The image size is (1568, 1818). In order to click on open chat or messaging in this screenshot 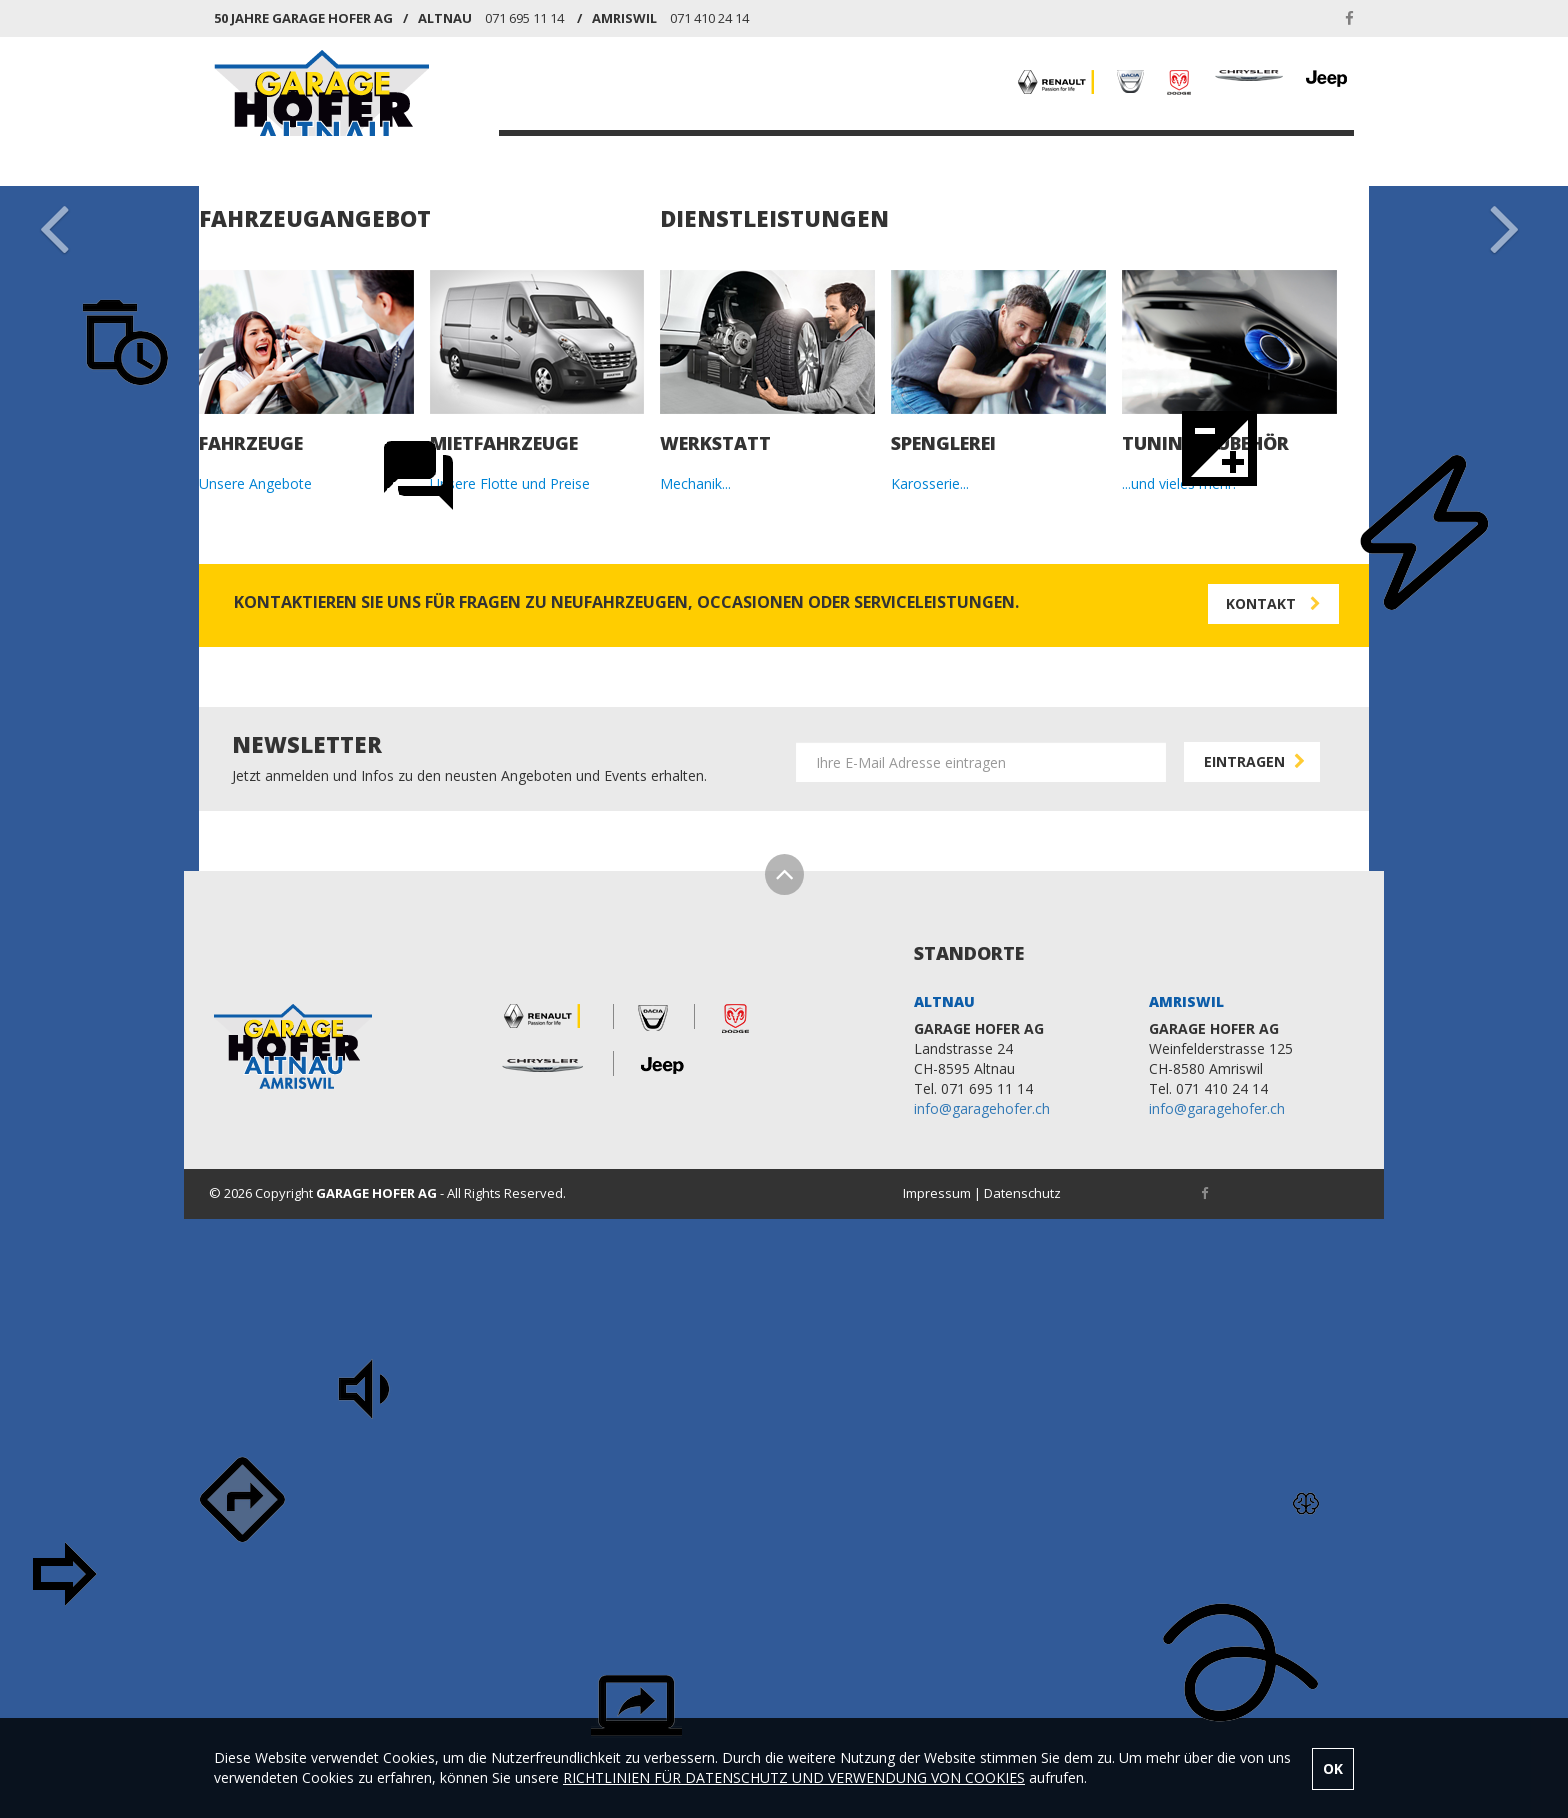, I will do `click(418, 475)`.